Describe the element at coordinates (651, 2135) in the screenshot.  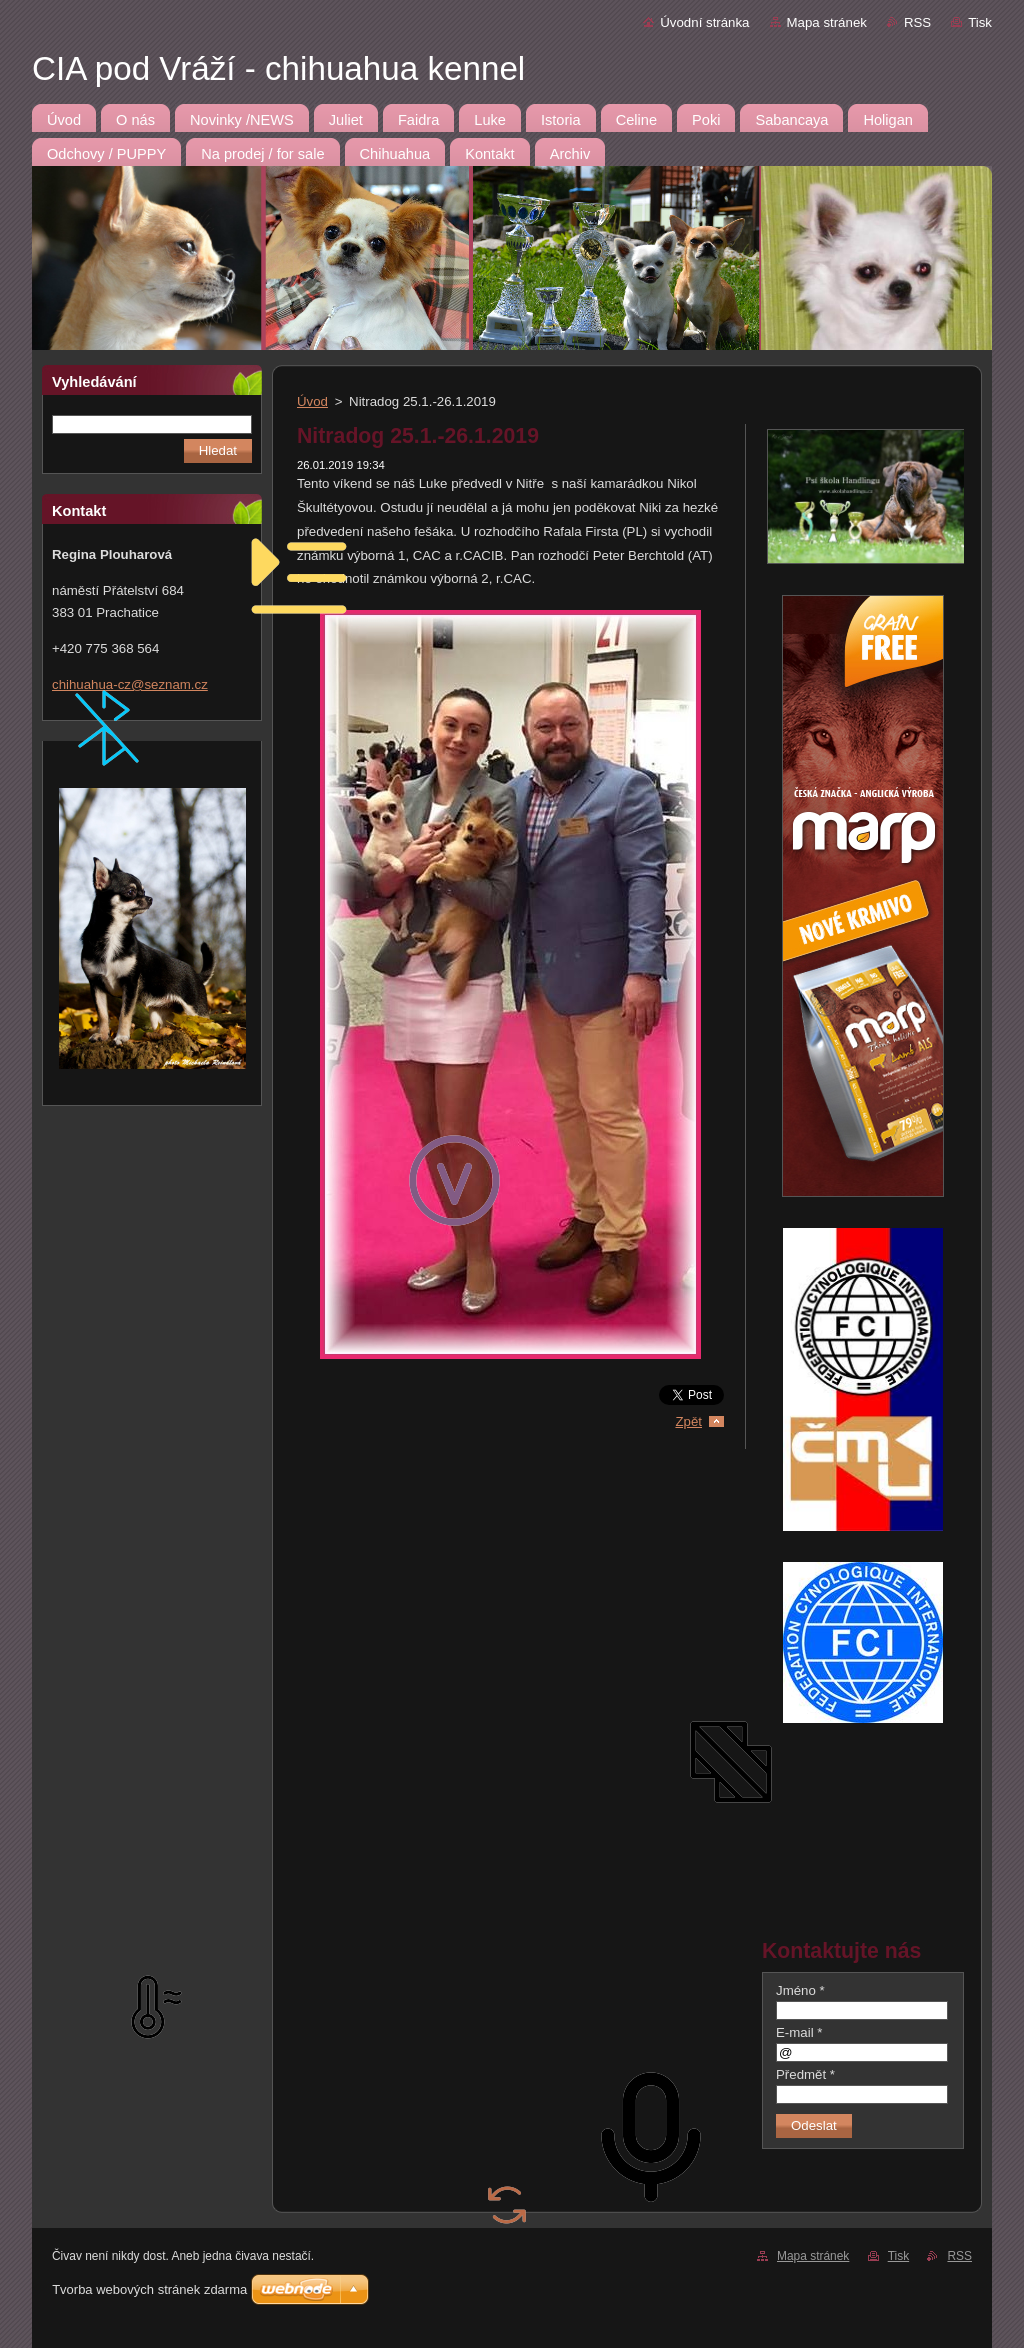
I see `tap to start voice recording` at that location.